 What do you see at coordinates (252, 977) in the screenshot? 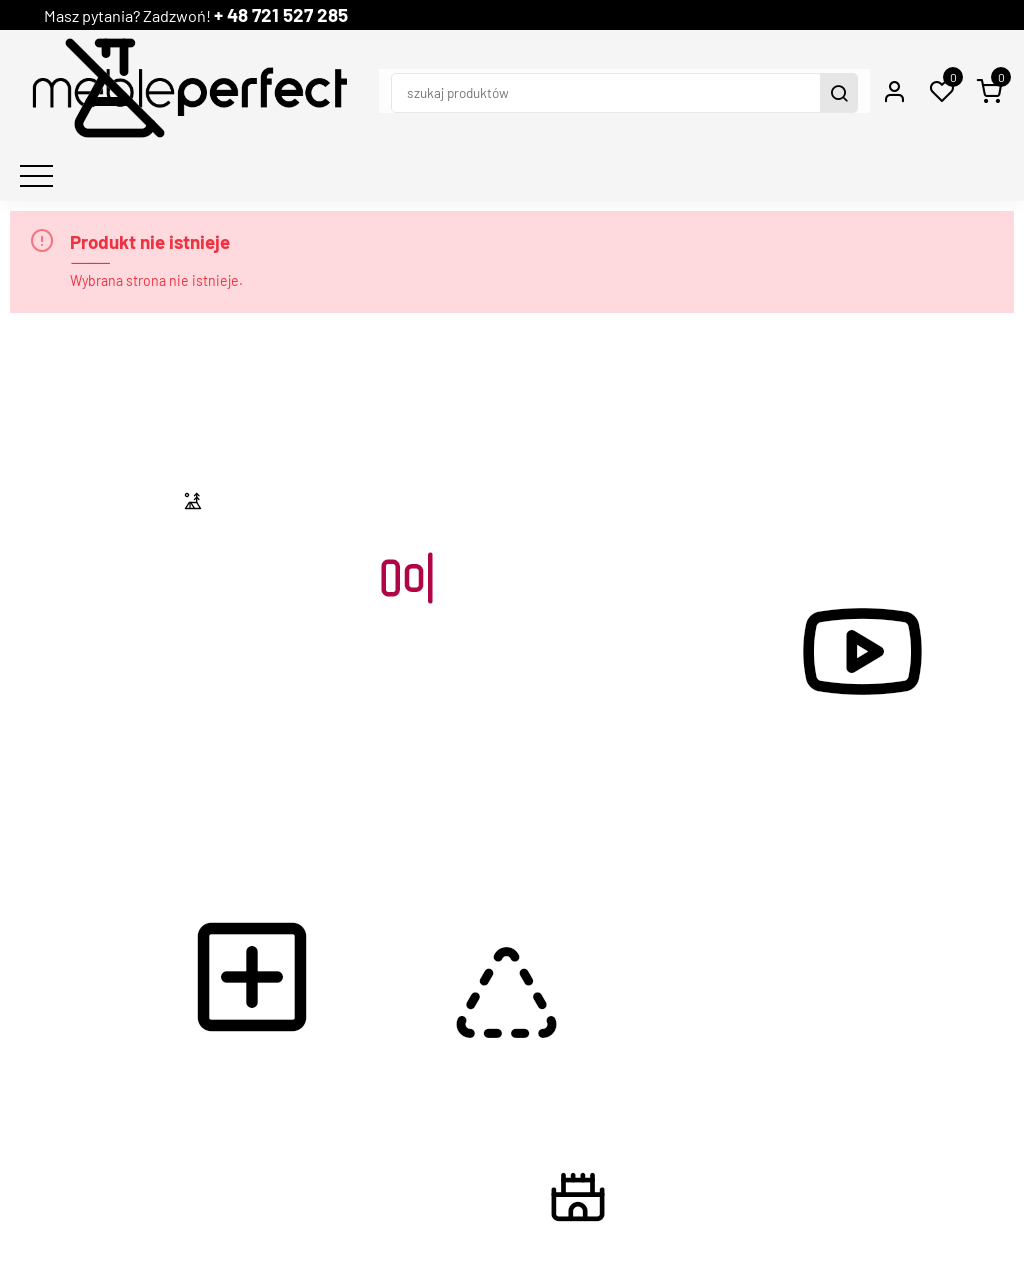
I see `add a new file to the diff` at bounding box center [252, 977].